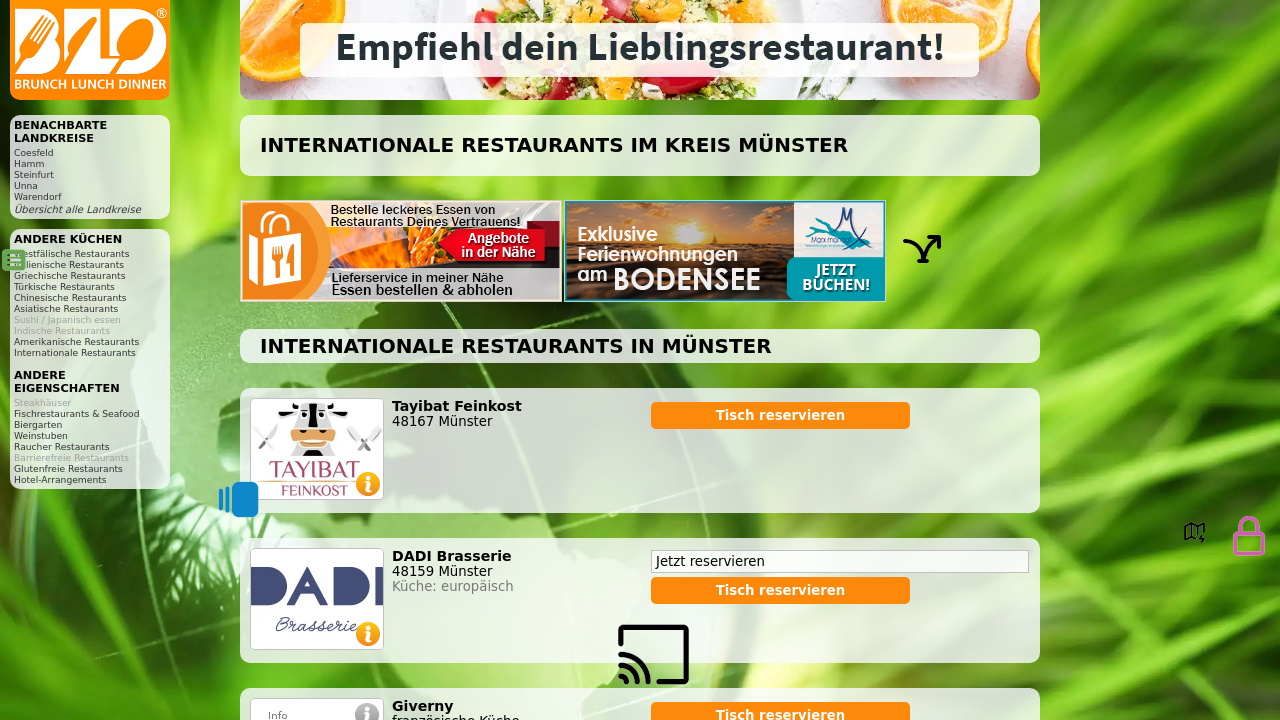 This screenshot has width=1280, height=720. What do you see at coordinates (1194, 531) in the screenshot?
I see `find nearby charging stations` at bounding box center [1194, 531].